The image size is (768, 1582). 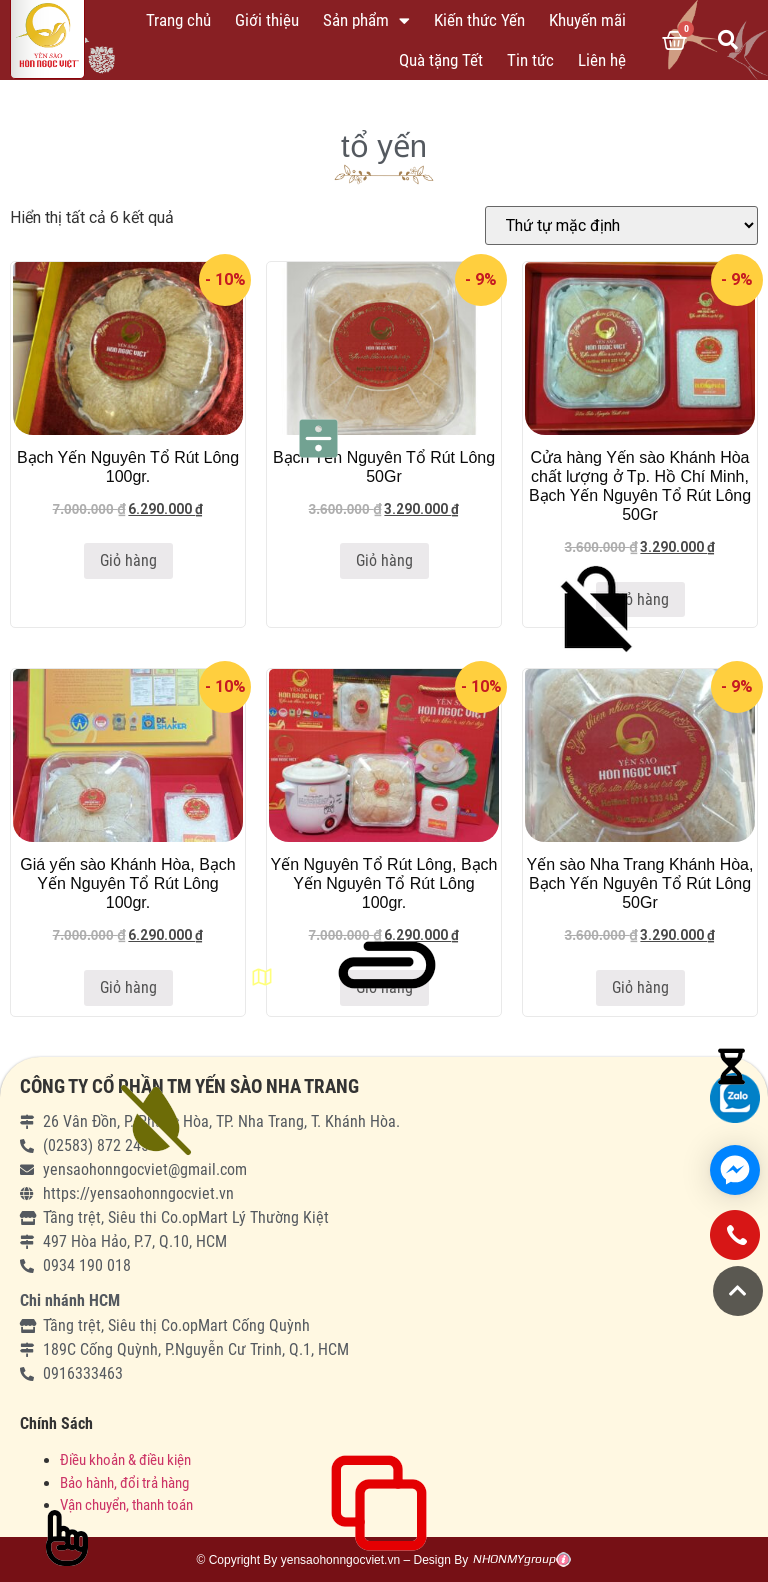 I want to click on indicates a process is in progress or loading, so click(x=731, y=1066).